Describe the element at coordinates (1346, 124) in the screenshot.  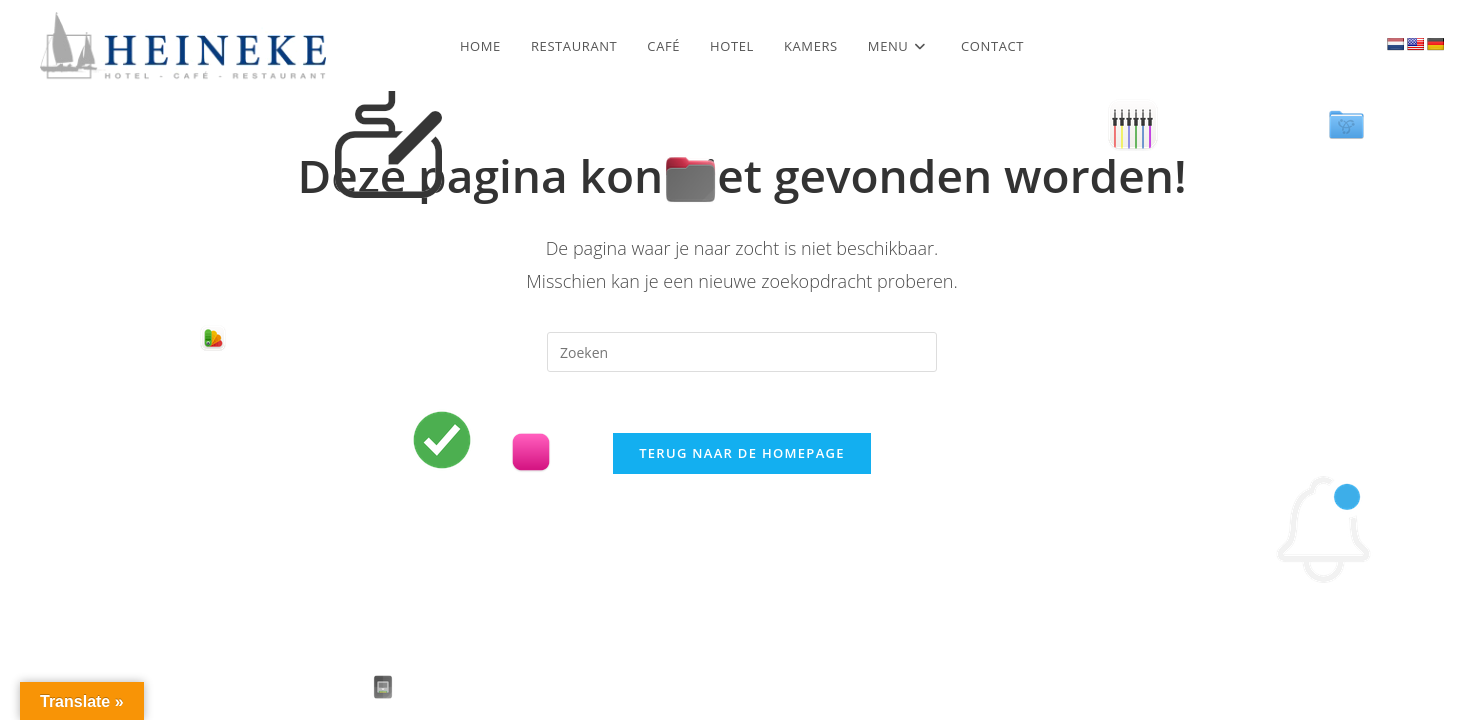
I see `open your communication files folder` at that location.